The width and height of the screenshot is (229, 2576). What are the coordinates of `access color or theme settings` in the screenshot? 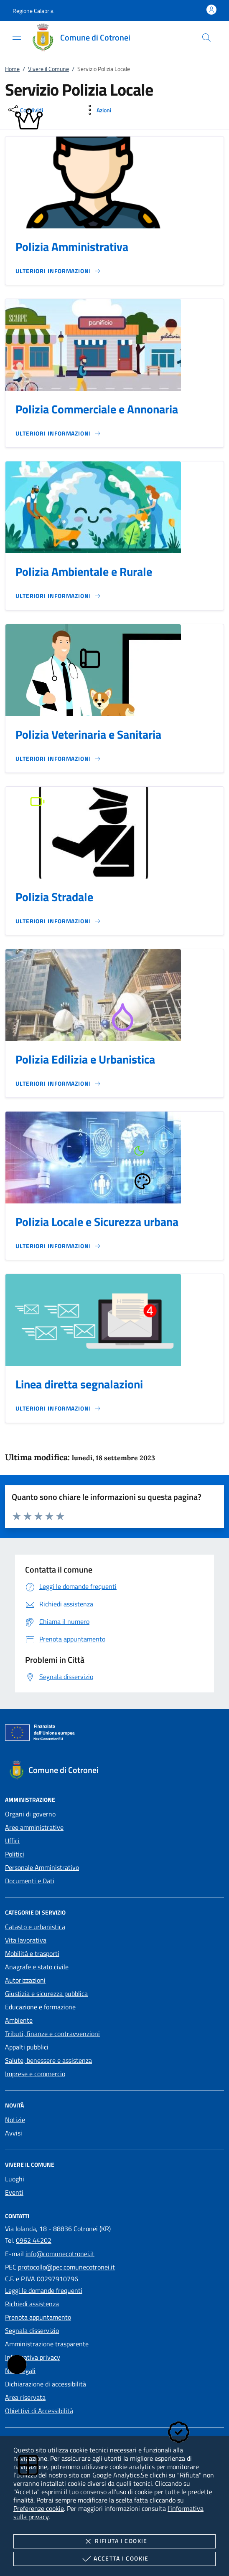 It's located at (142, 1181).